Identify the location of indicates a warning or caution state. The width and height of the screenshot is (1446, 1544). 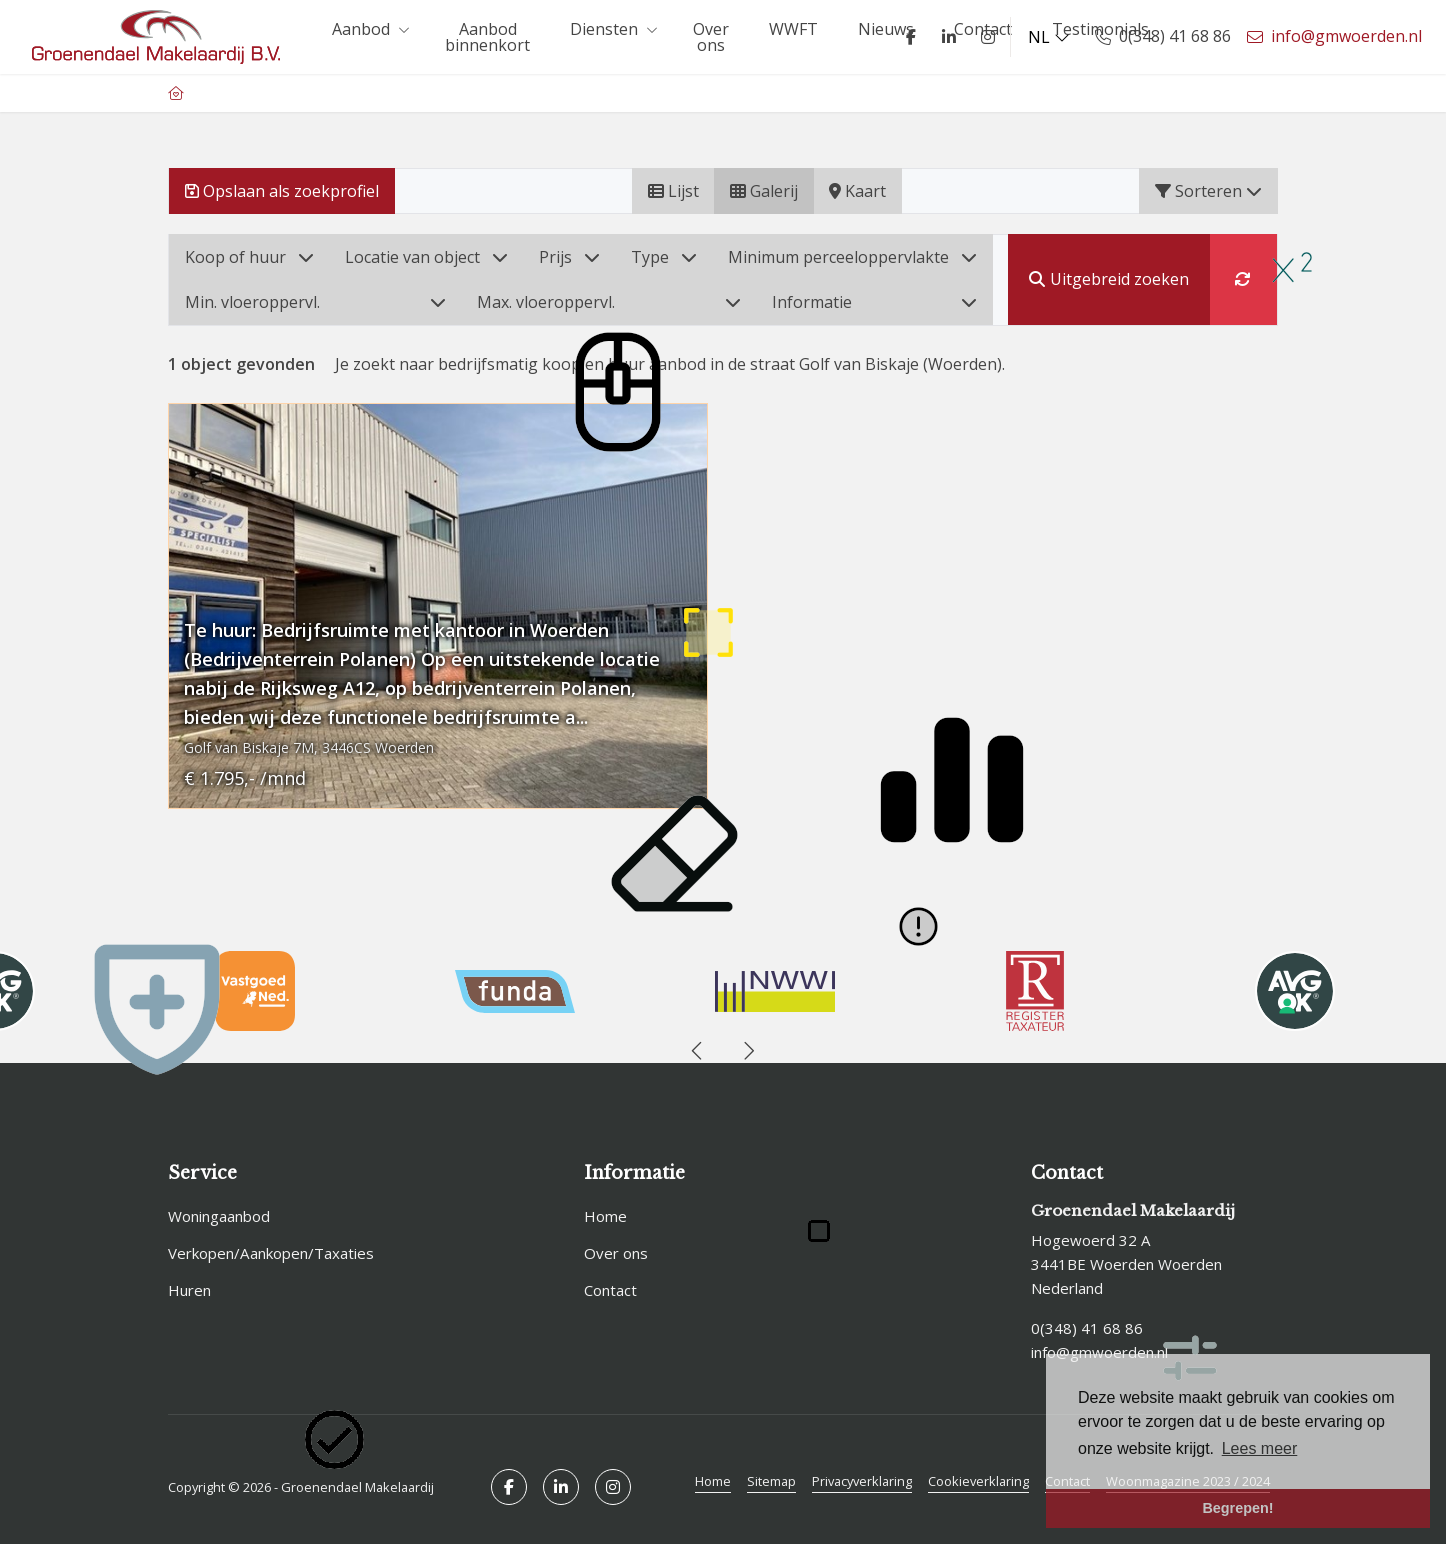
(918, 926).